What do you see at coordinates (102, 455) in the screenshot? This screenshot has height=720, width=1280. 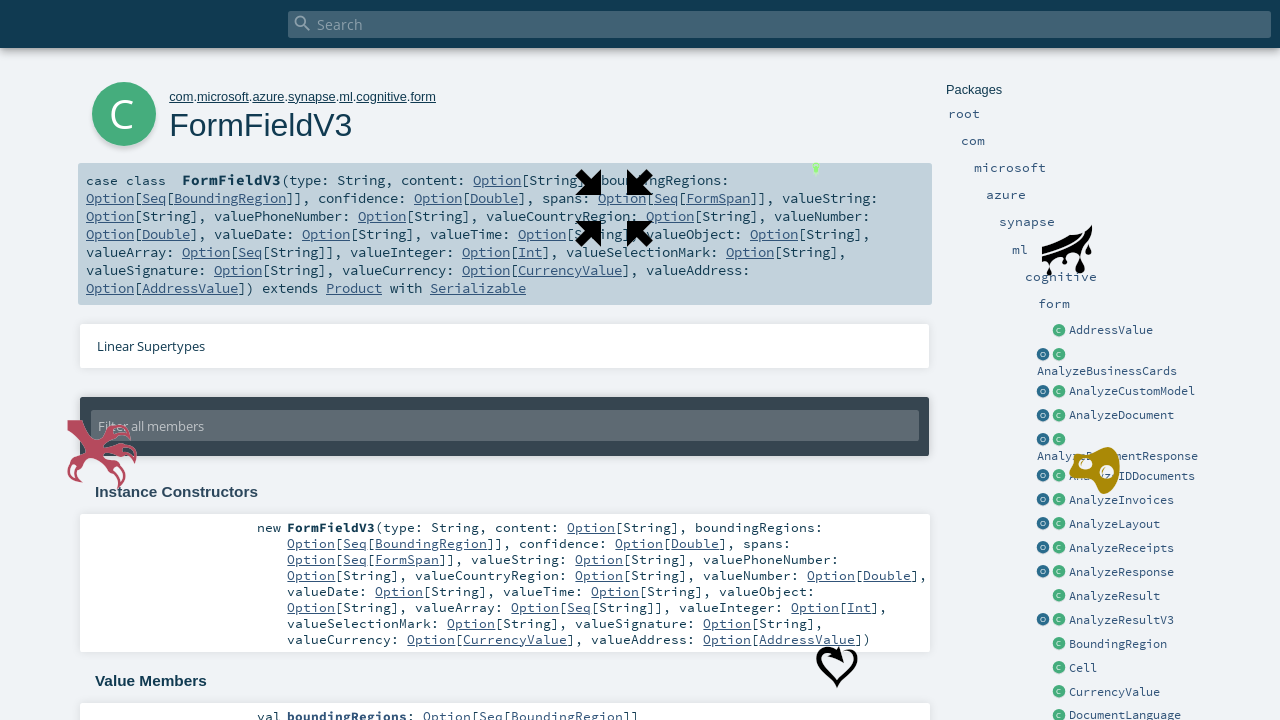 I see `select a beast or creature class in a game` at bounding box center [102, 455].